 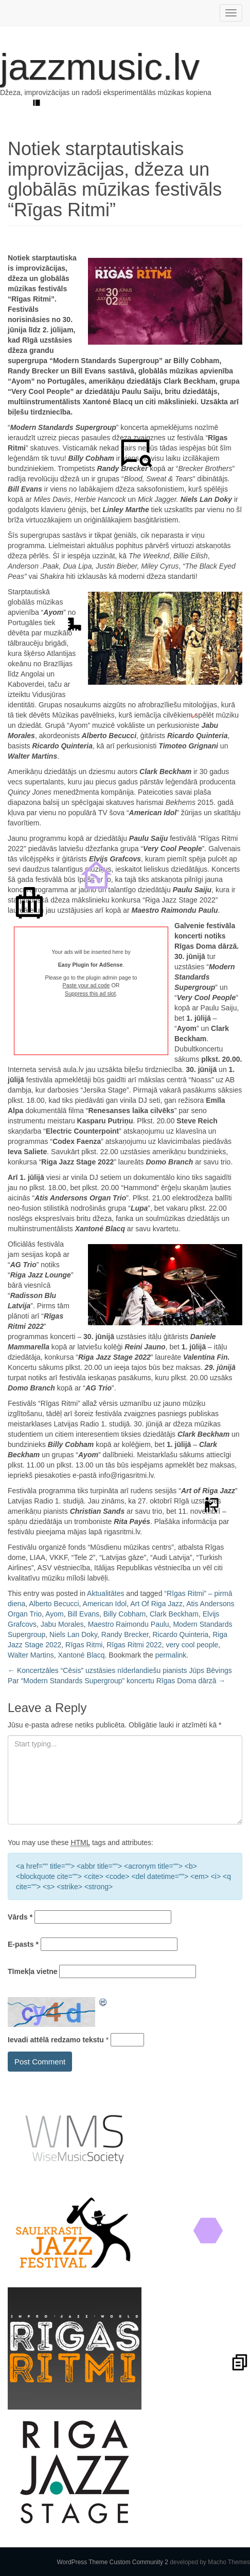 I want to click on access measurement or ruler tool, so click(x=75, y=624).